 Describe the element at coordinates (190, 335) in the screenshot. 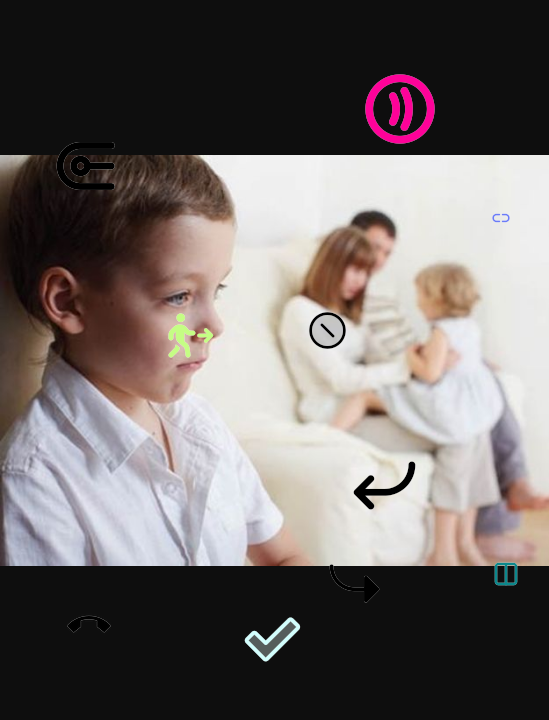

I see `exit or leave current area` at that location.